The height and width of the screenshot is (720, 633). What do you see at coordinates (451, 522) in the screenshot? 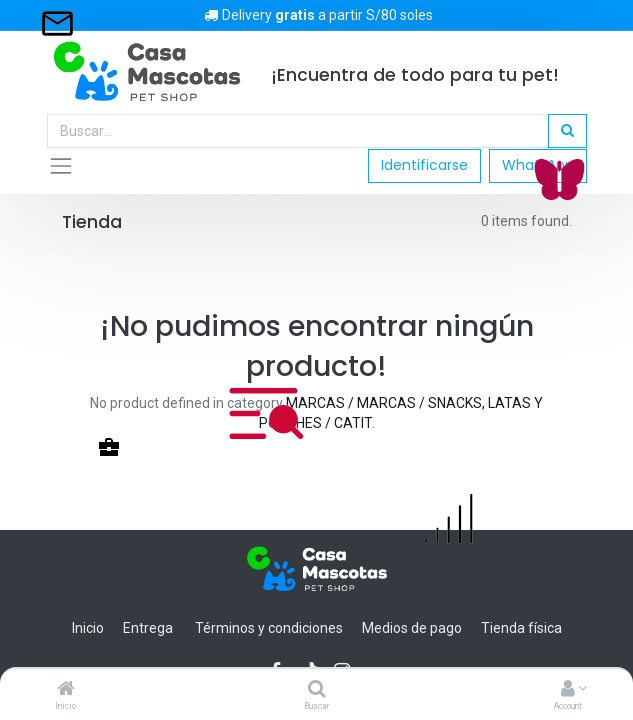
I see `indicates full cellular signal strength` at bounding box center [451, 522].